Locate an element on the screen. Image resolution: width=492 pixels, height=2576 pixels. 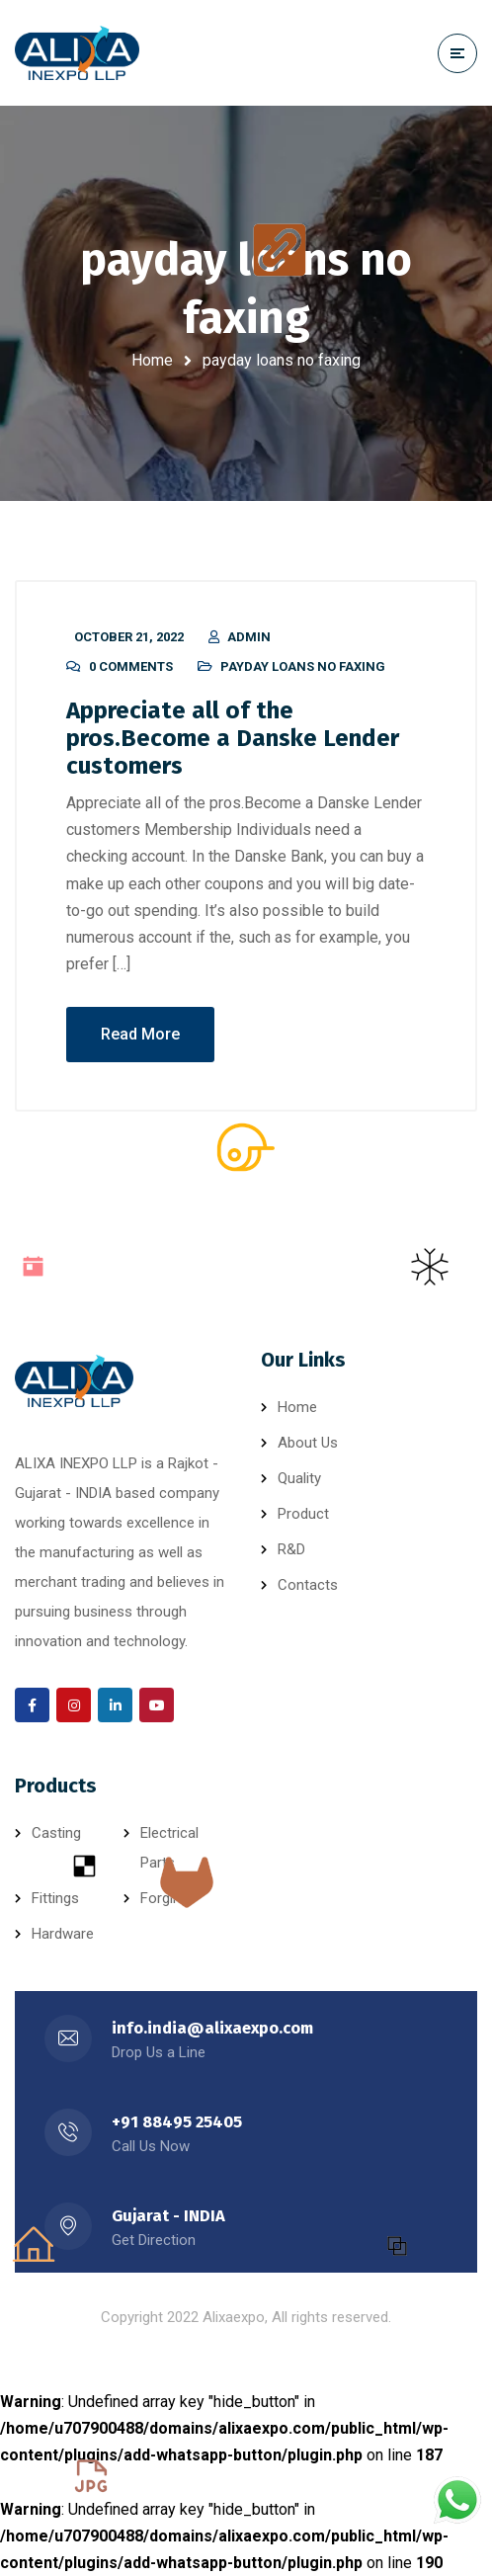
access baseball or sports settings is located at coordinates (244, 1148).